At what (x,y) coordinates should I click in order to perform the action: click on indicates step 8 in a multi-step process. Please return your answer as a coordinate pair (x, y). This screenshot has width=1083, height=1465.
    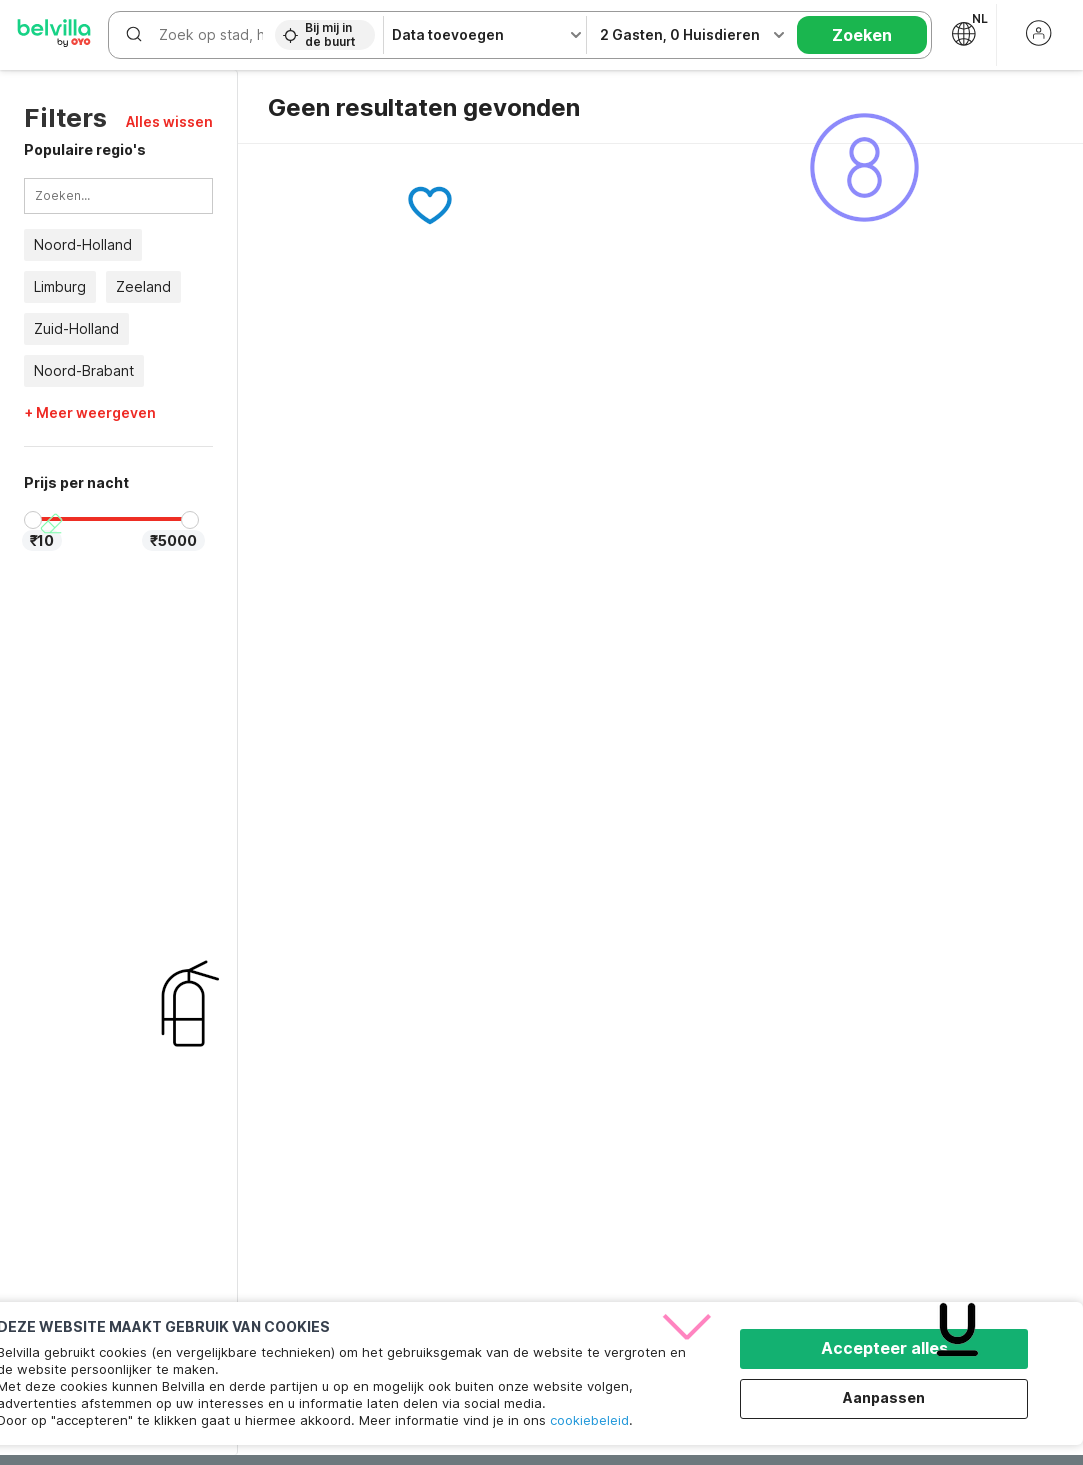
    Looking at the image, I should click on (864, 167).